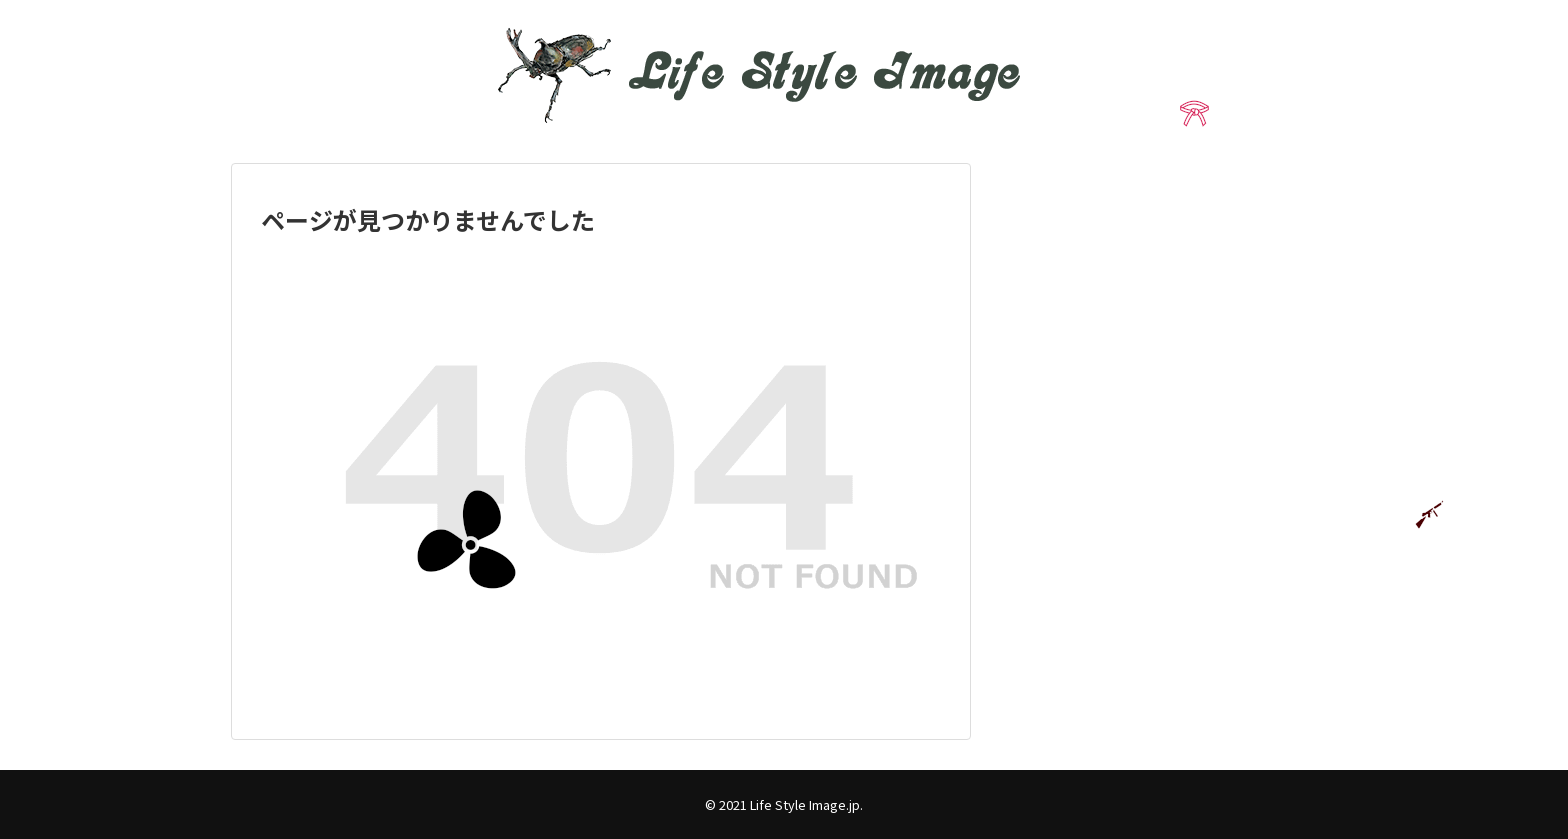 The height and width of the screenshot is (839, 1568). Describe the element at coordinates (466, 539) in the screenshot. I see `access boat or marine vehicle settings` at that location.